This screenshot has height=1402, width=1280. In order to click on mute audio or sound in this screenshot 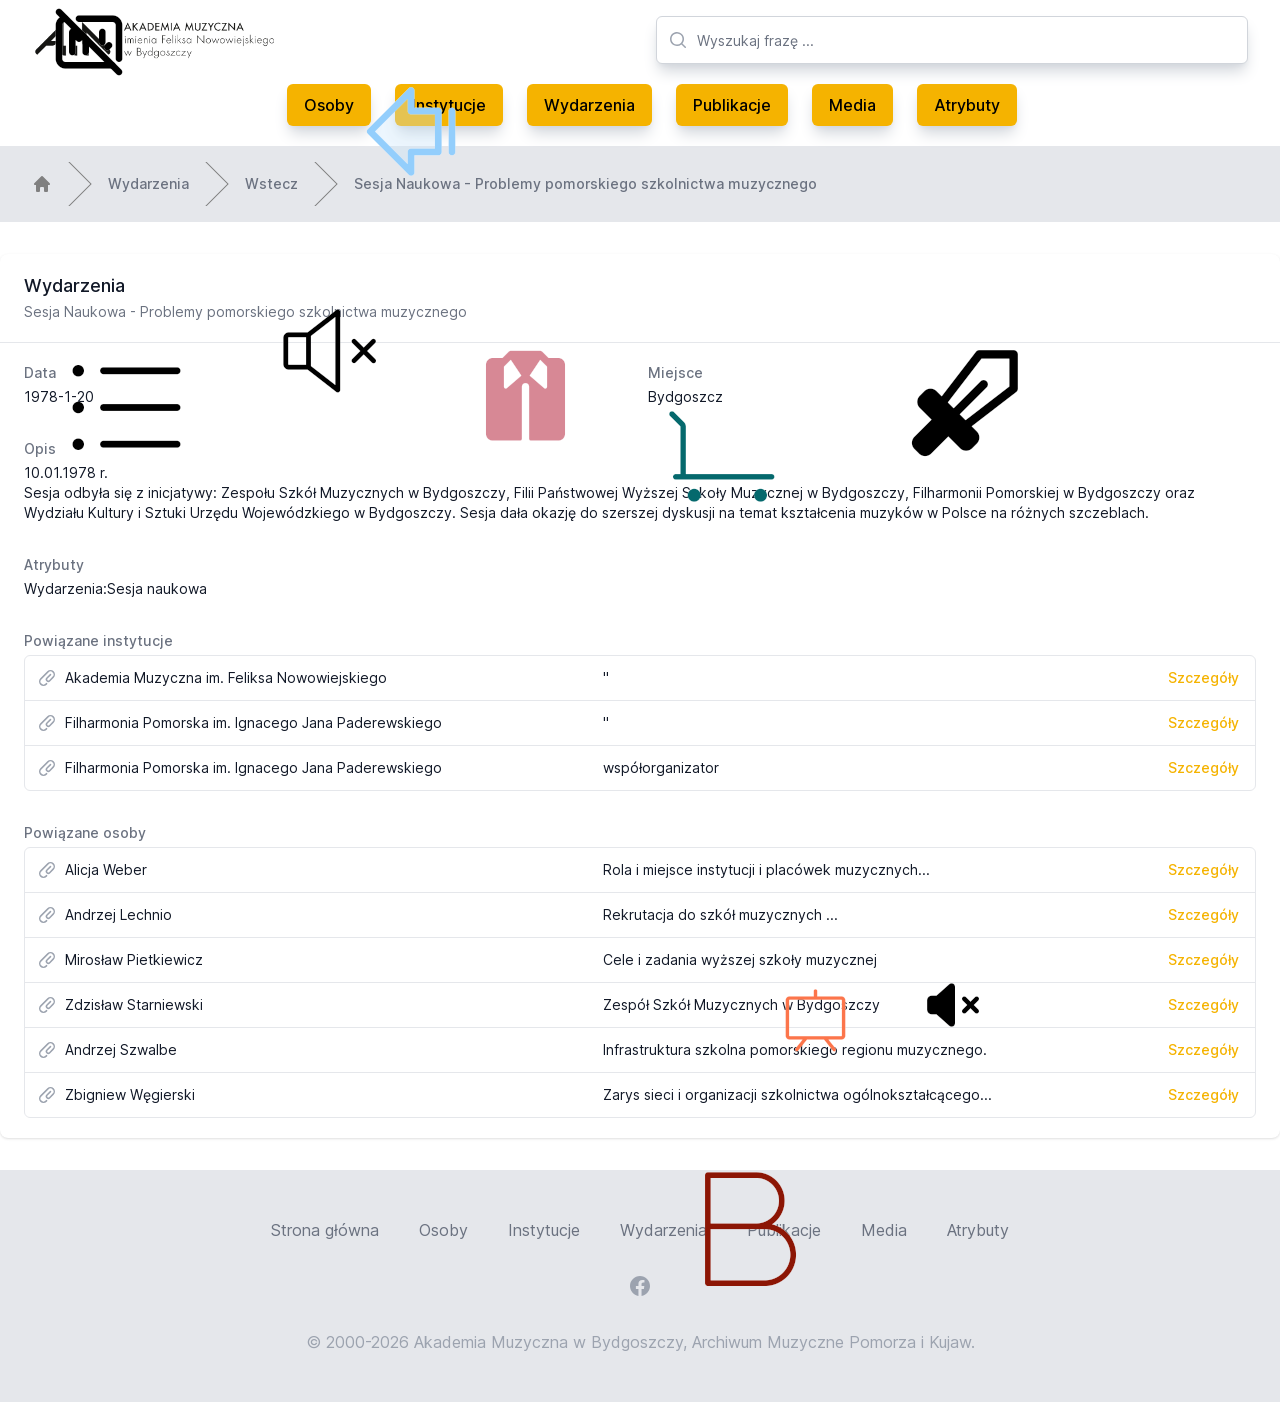, I will do `click(955, 1005)`.